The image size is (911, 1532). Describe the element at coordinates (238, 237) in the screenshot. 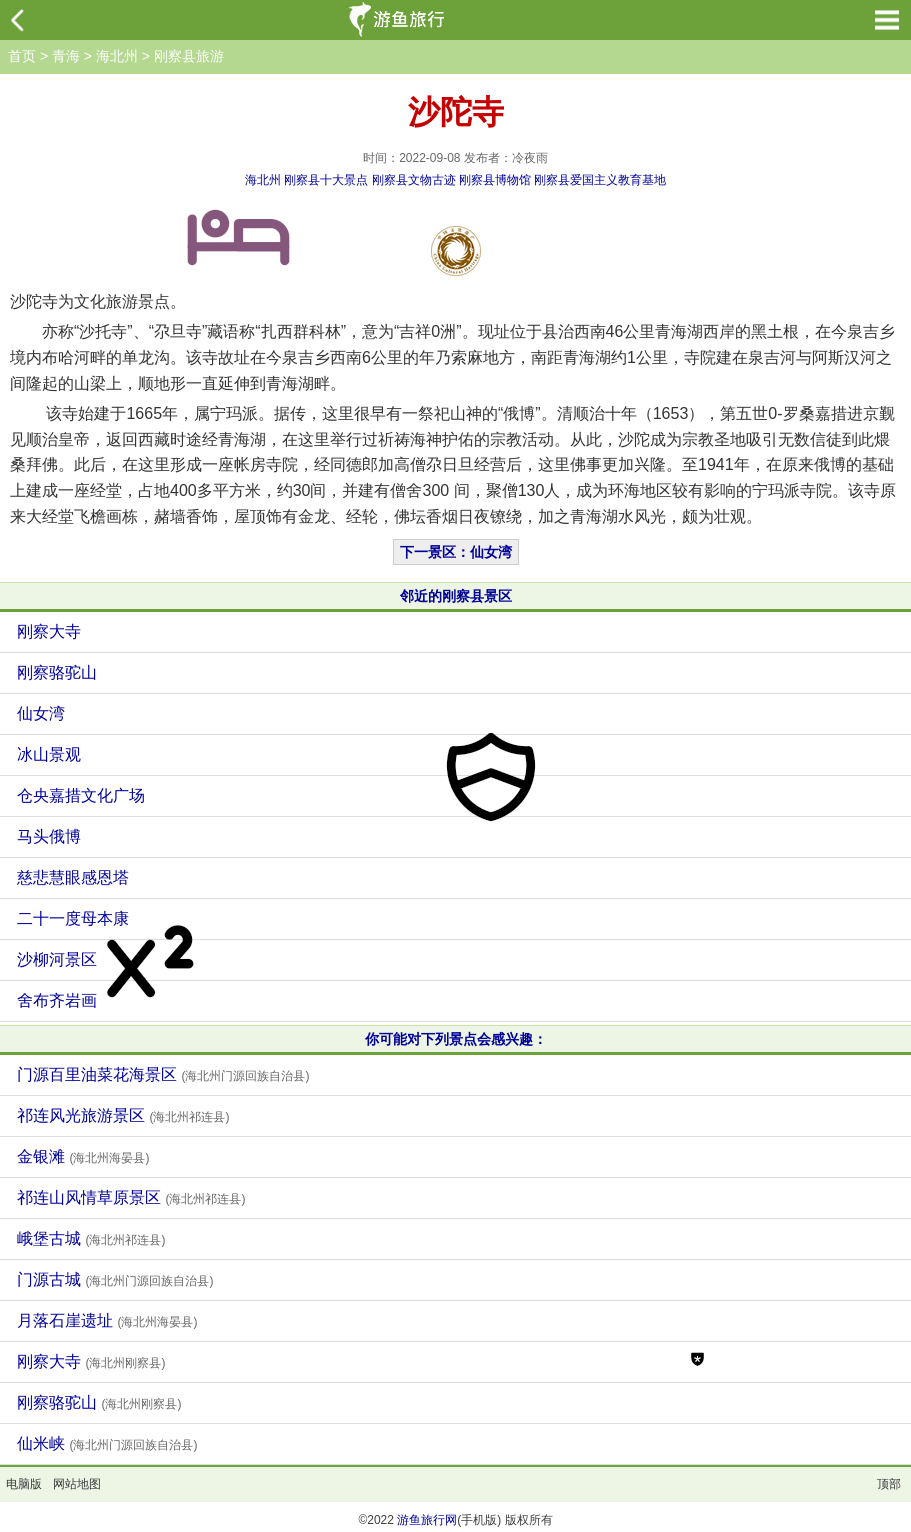

I see `view accommodation or hotel options` at that location.